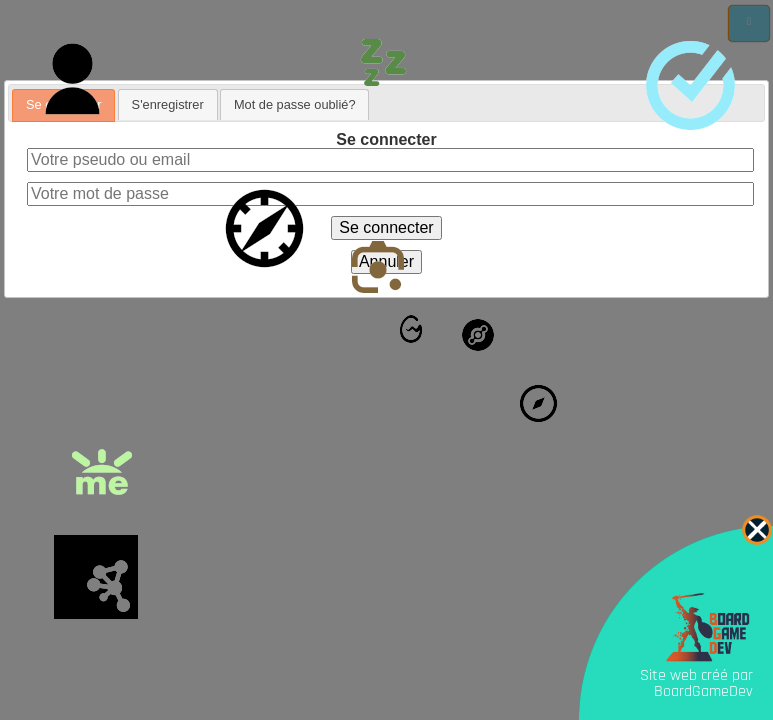 Image resolution: width=773 pixels, height=720 pixels. I want to click on LazyVim neovim configuration logo, so click(383, 62).